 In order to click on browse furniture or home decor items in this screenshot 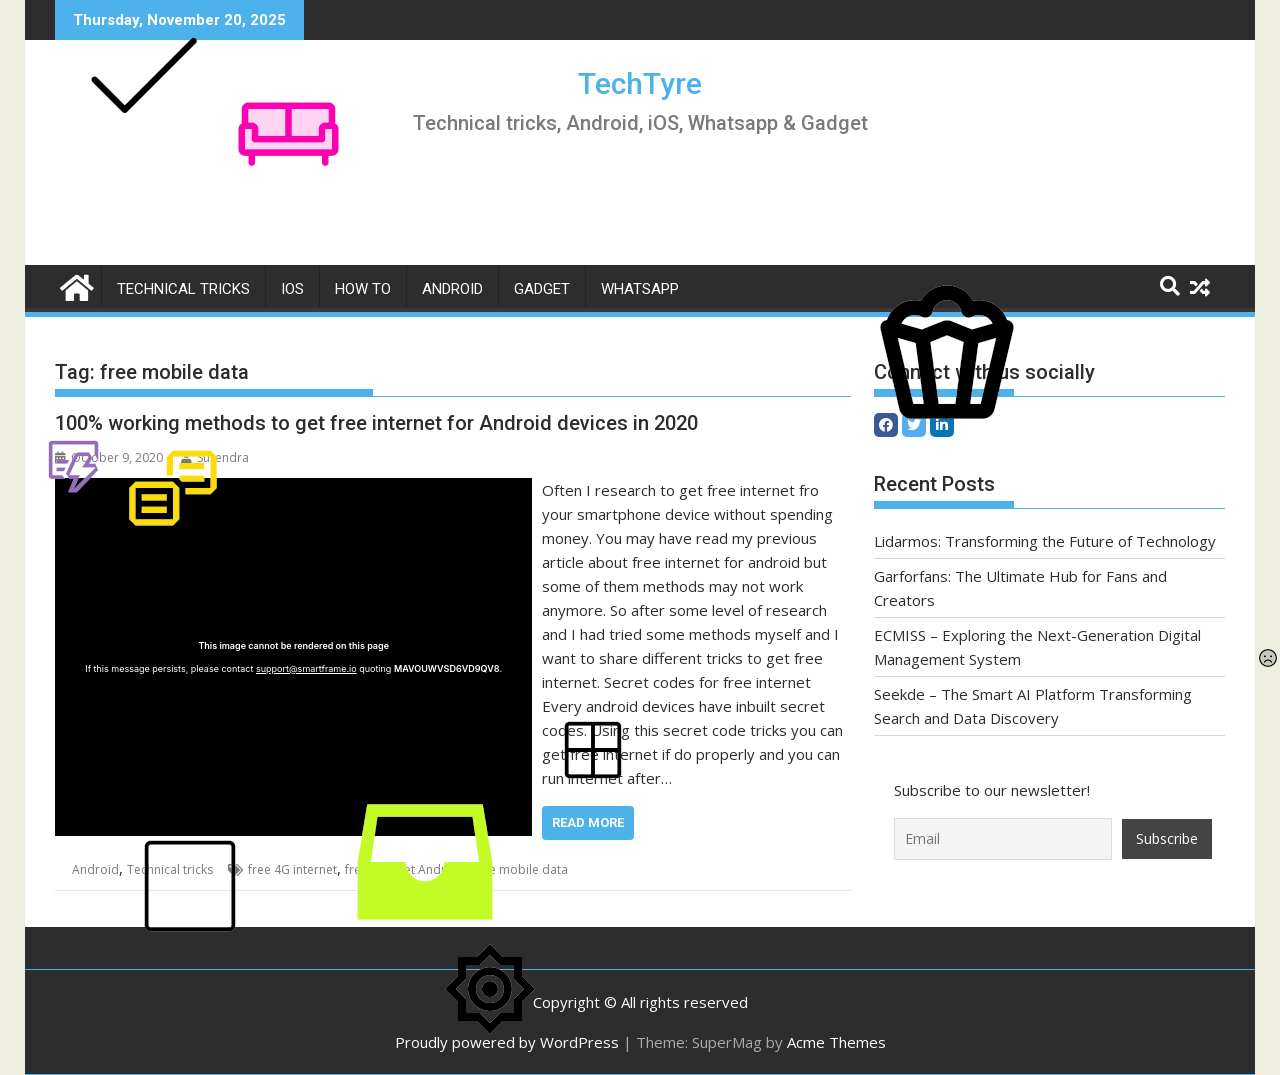, I will do `click(288, 132)`.